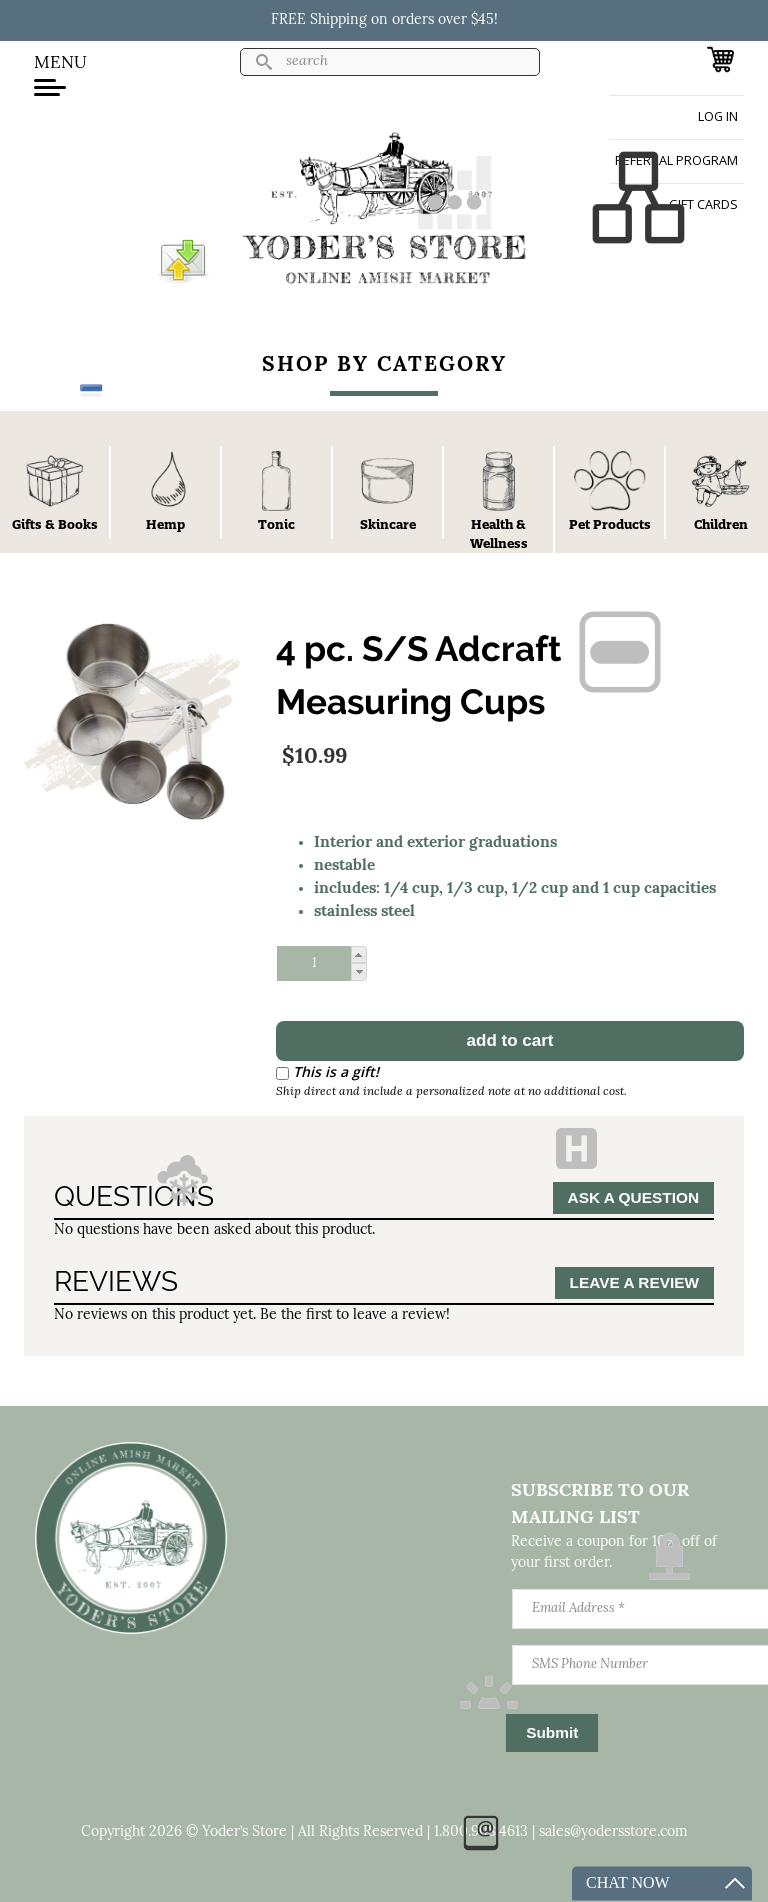 This screenshot has width=768, height=1902. Describe the element at coordinates (669, 1556) in the screenshot. I see `indicates active VPN connection` at that location.